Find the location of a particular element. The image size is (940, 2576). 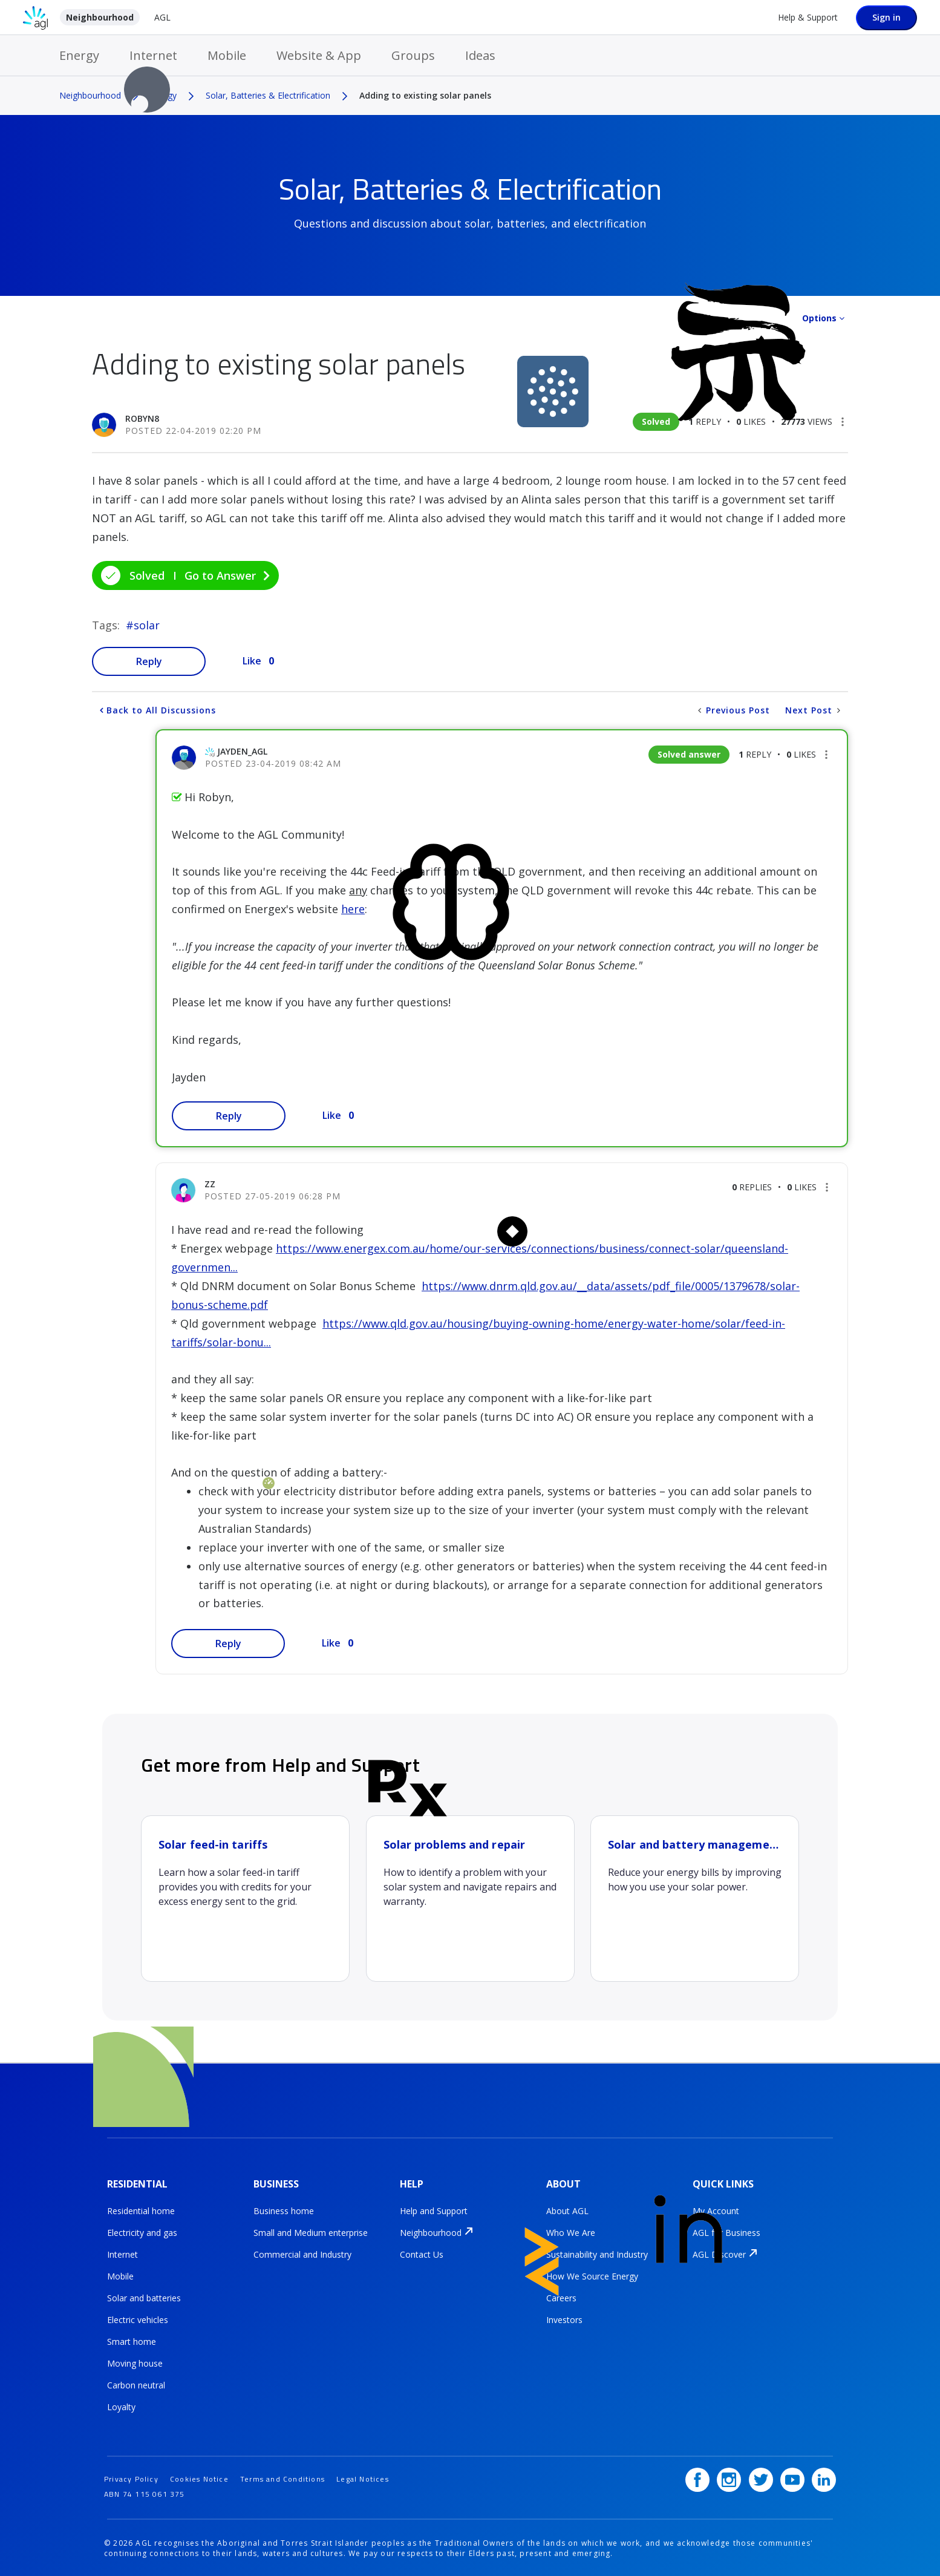

playcanvas game engine logo is located at coordinates (541, 2261).